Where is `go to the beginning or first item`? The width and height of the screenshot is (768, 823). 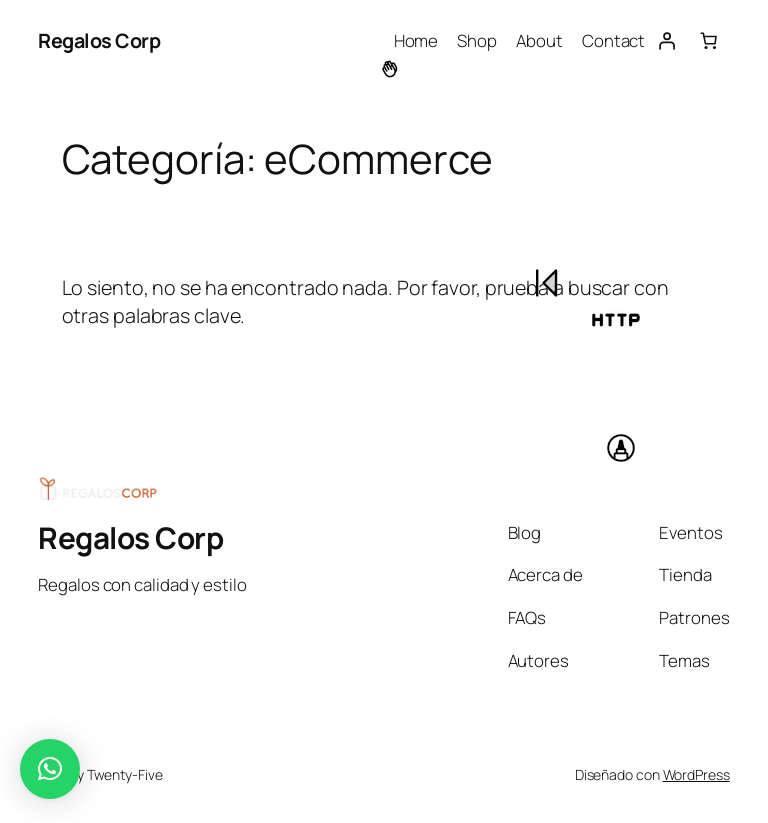 go to the beginning or first item is located at coordinates (546, 283).